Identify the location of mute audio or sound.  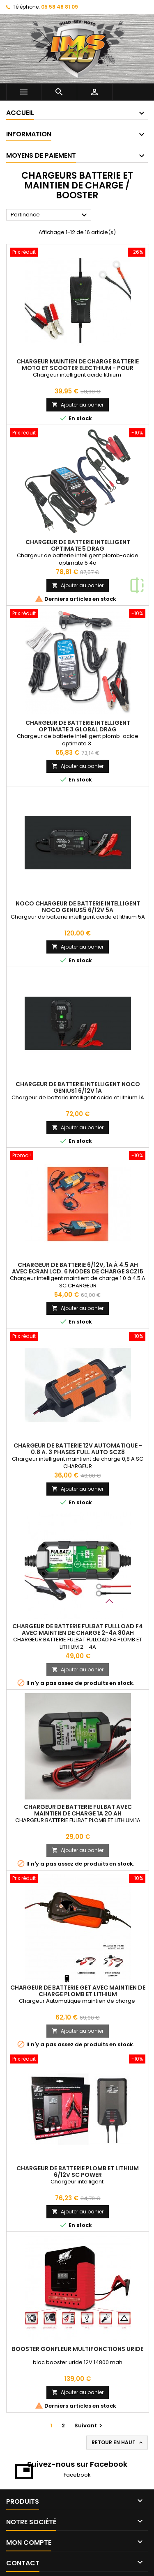
(78, 50).